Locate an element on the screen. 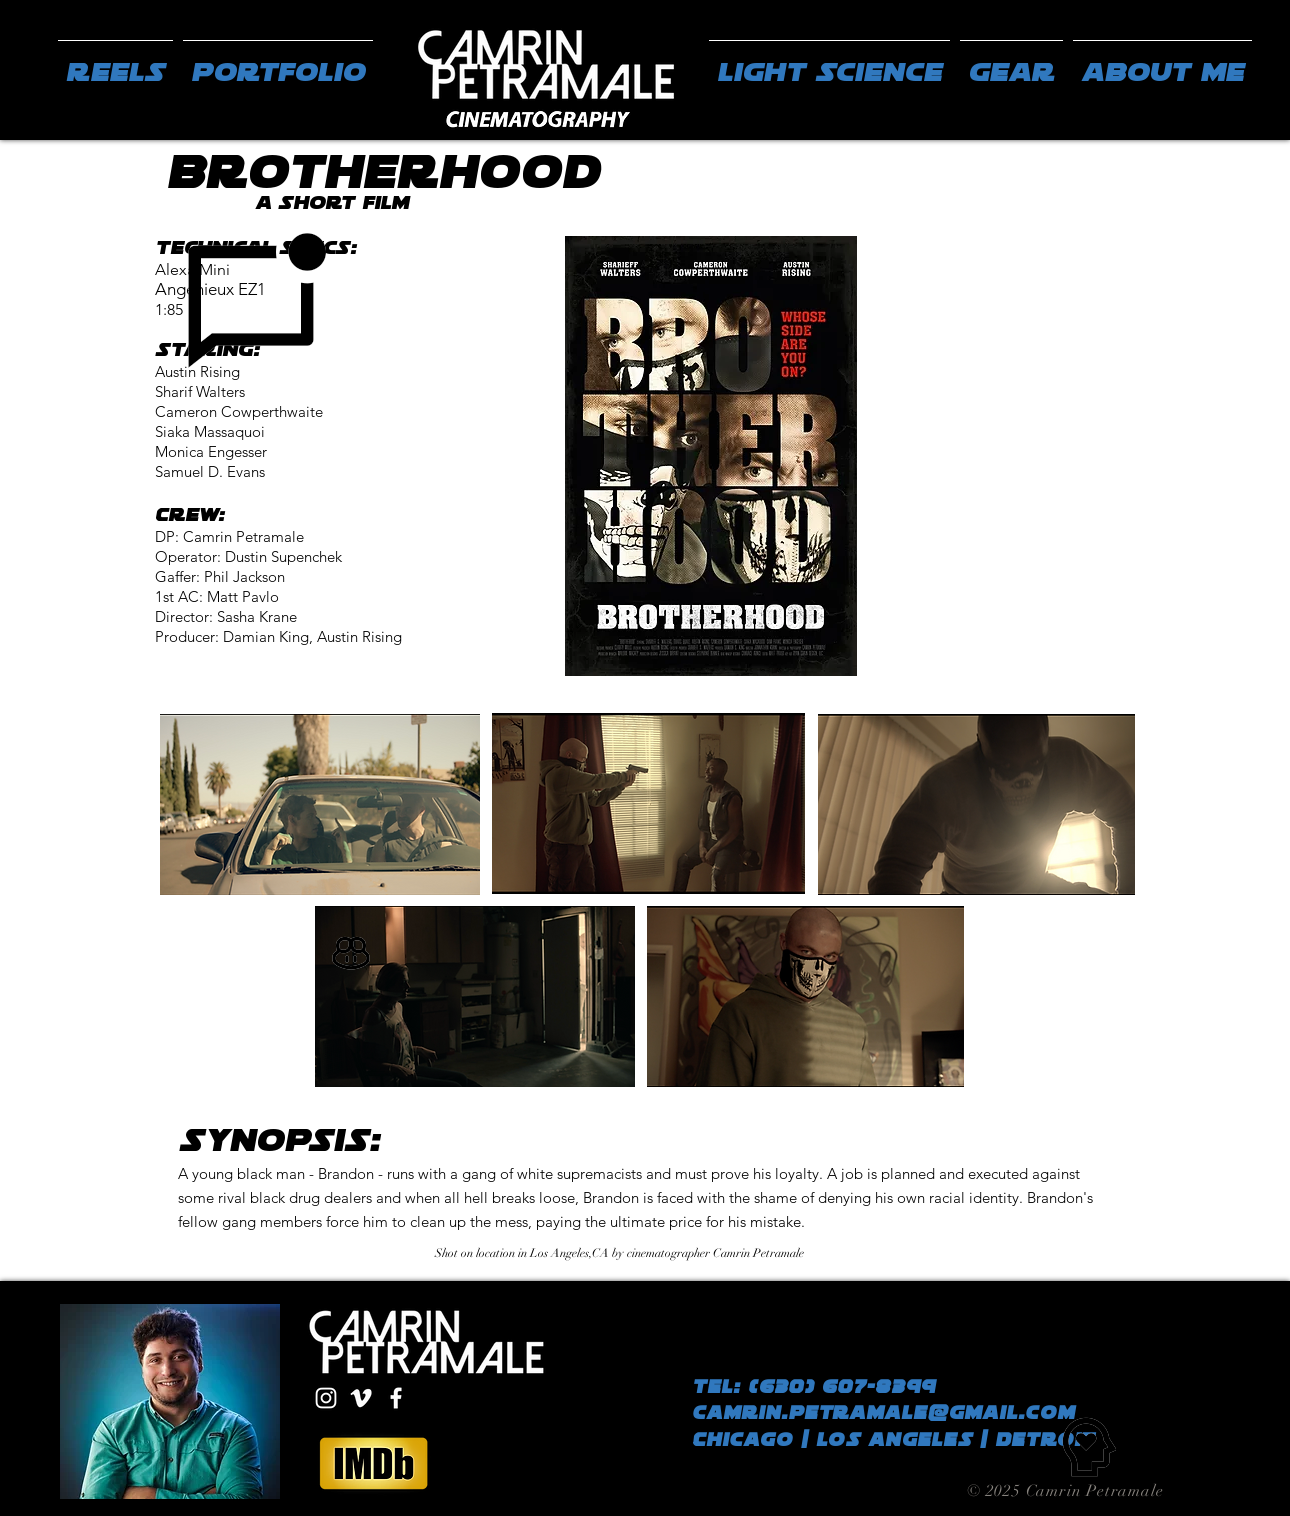 This screenshot has width=1290, height=1516. access mental health resources is located at coordinates (1089, 1447).